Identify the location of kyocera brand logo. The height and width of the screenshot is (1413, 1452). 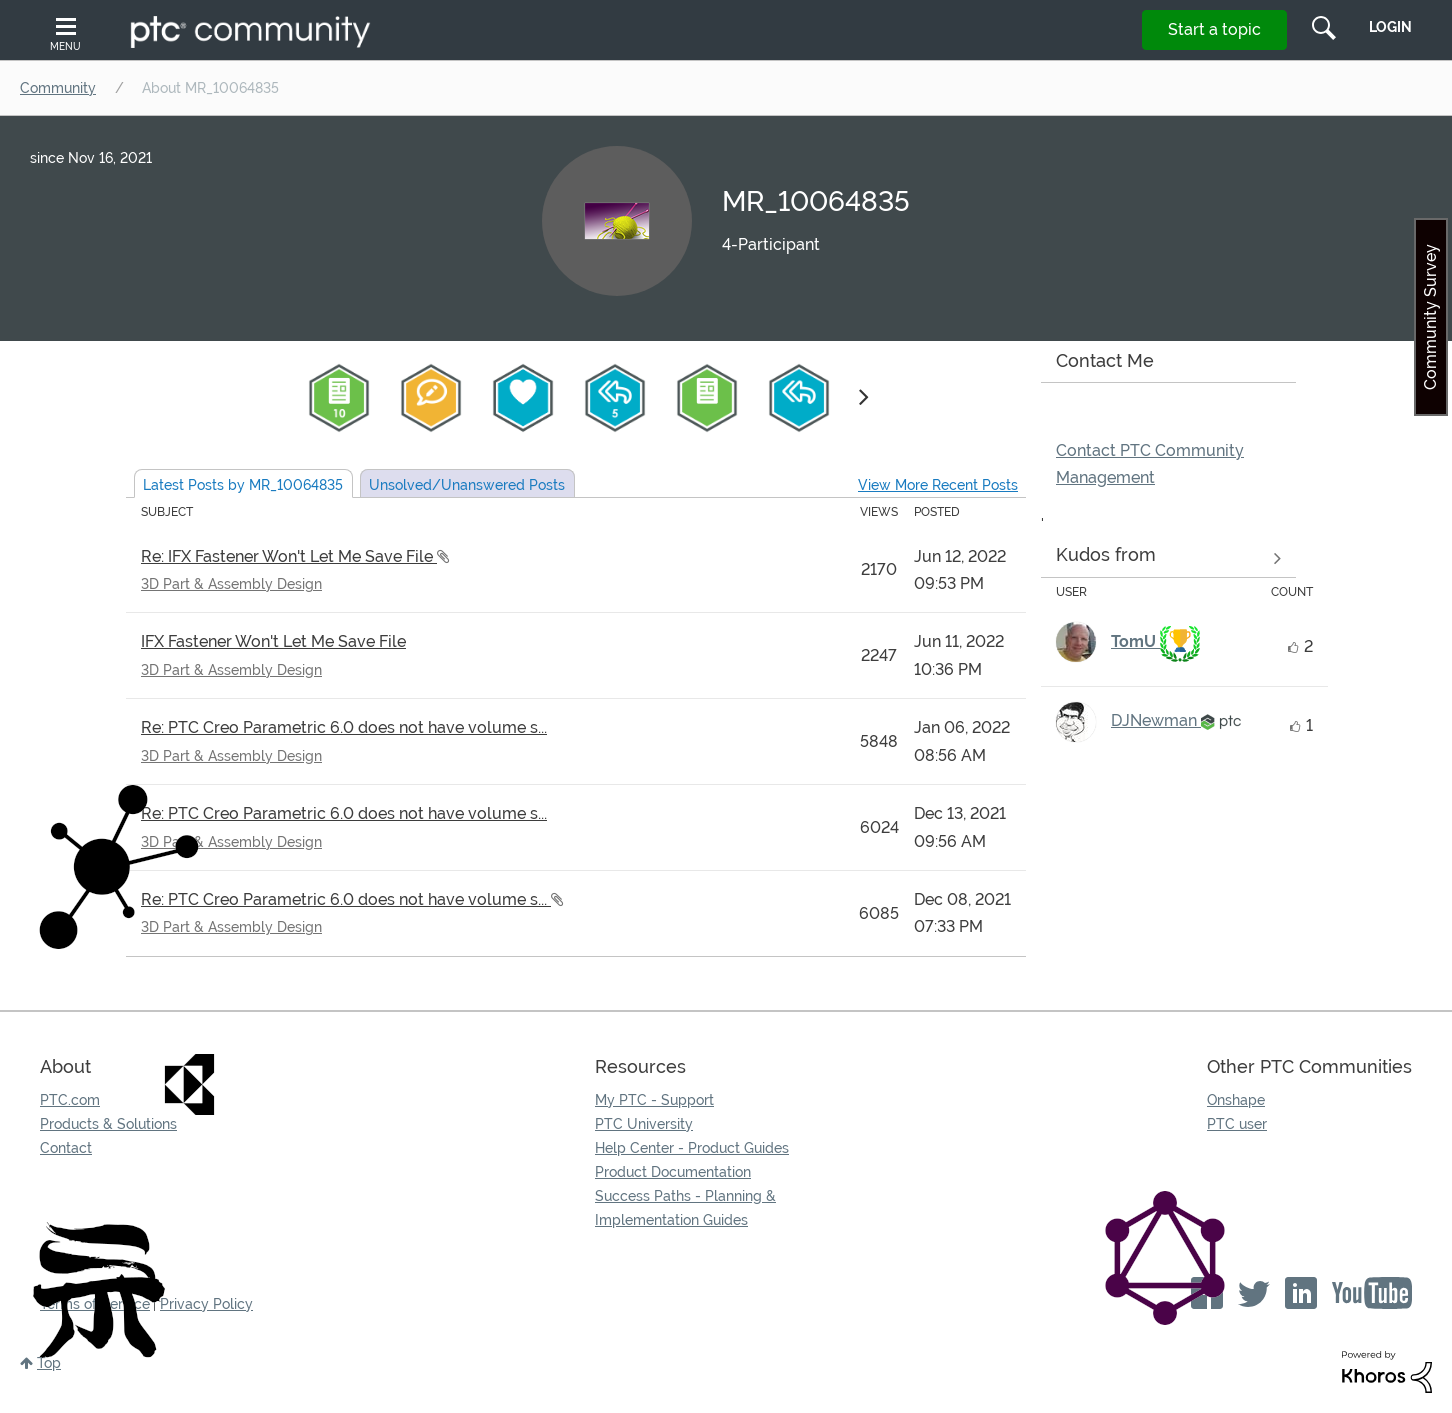
(189, 1084).